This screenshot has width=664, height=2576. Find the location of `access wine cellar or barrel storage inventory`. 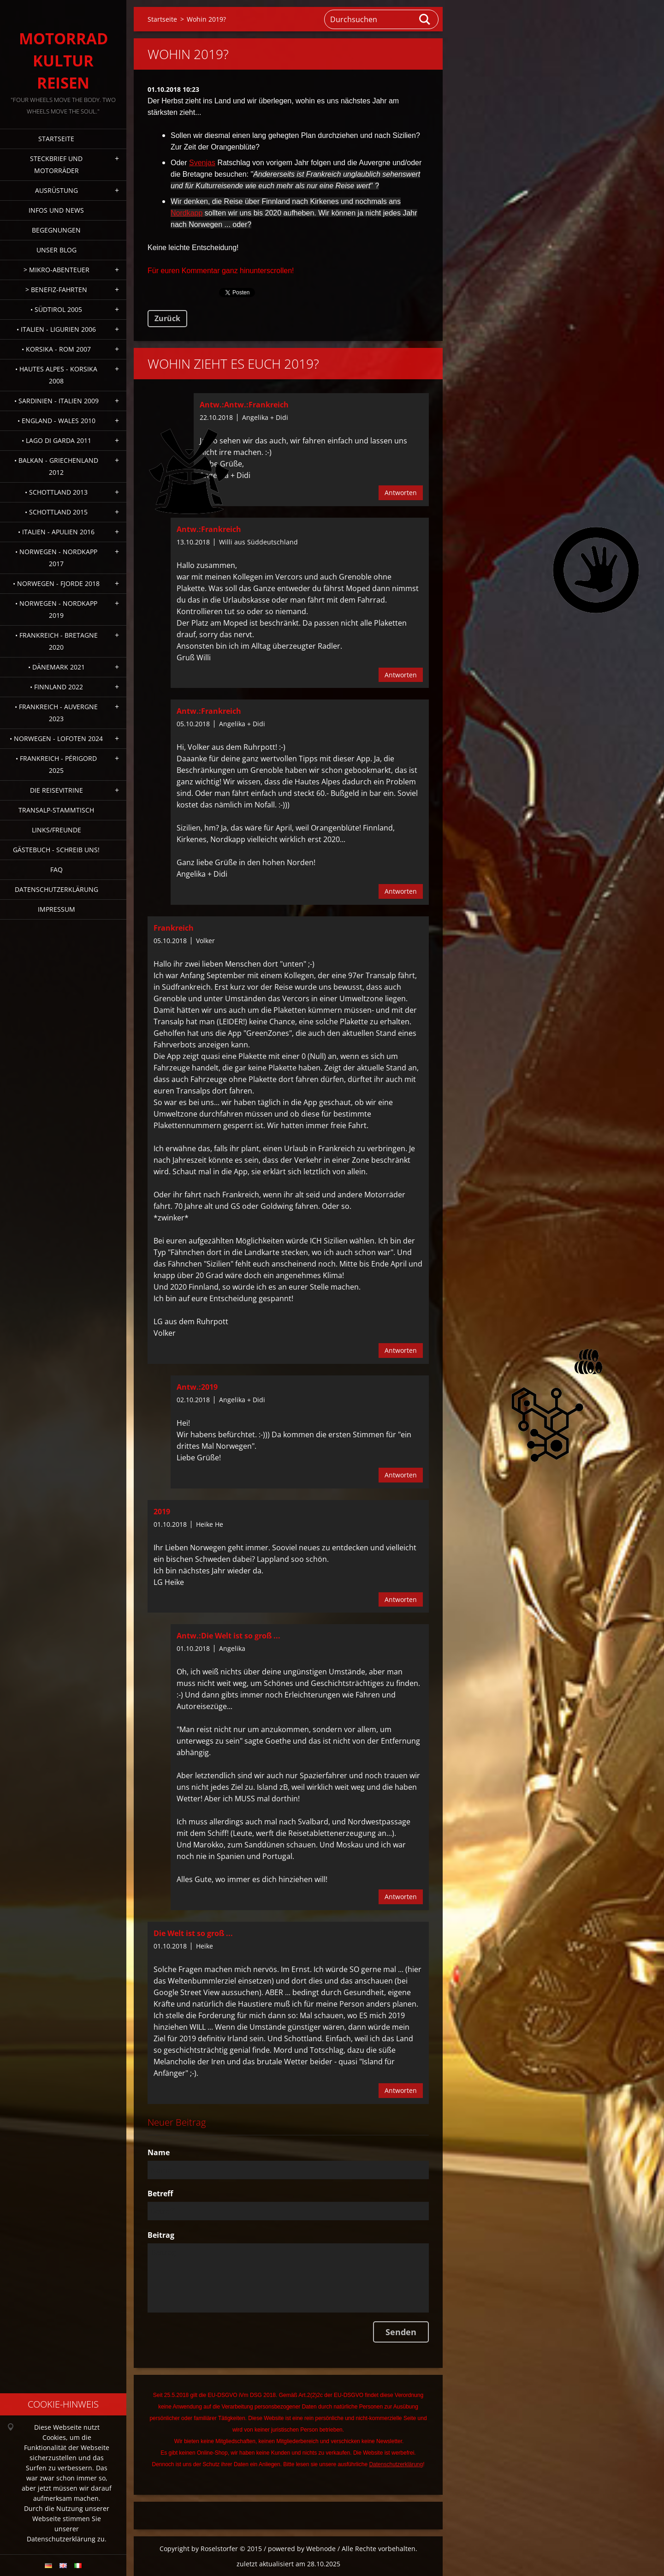

access wine cellar or barrel storage inventory is located at coordinates (588, 1362).